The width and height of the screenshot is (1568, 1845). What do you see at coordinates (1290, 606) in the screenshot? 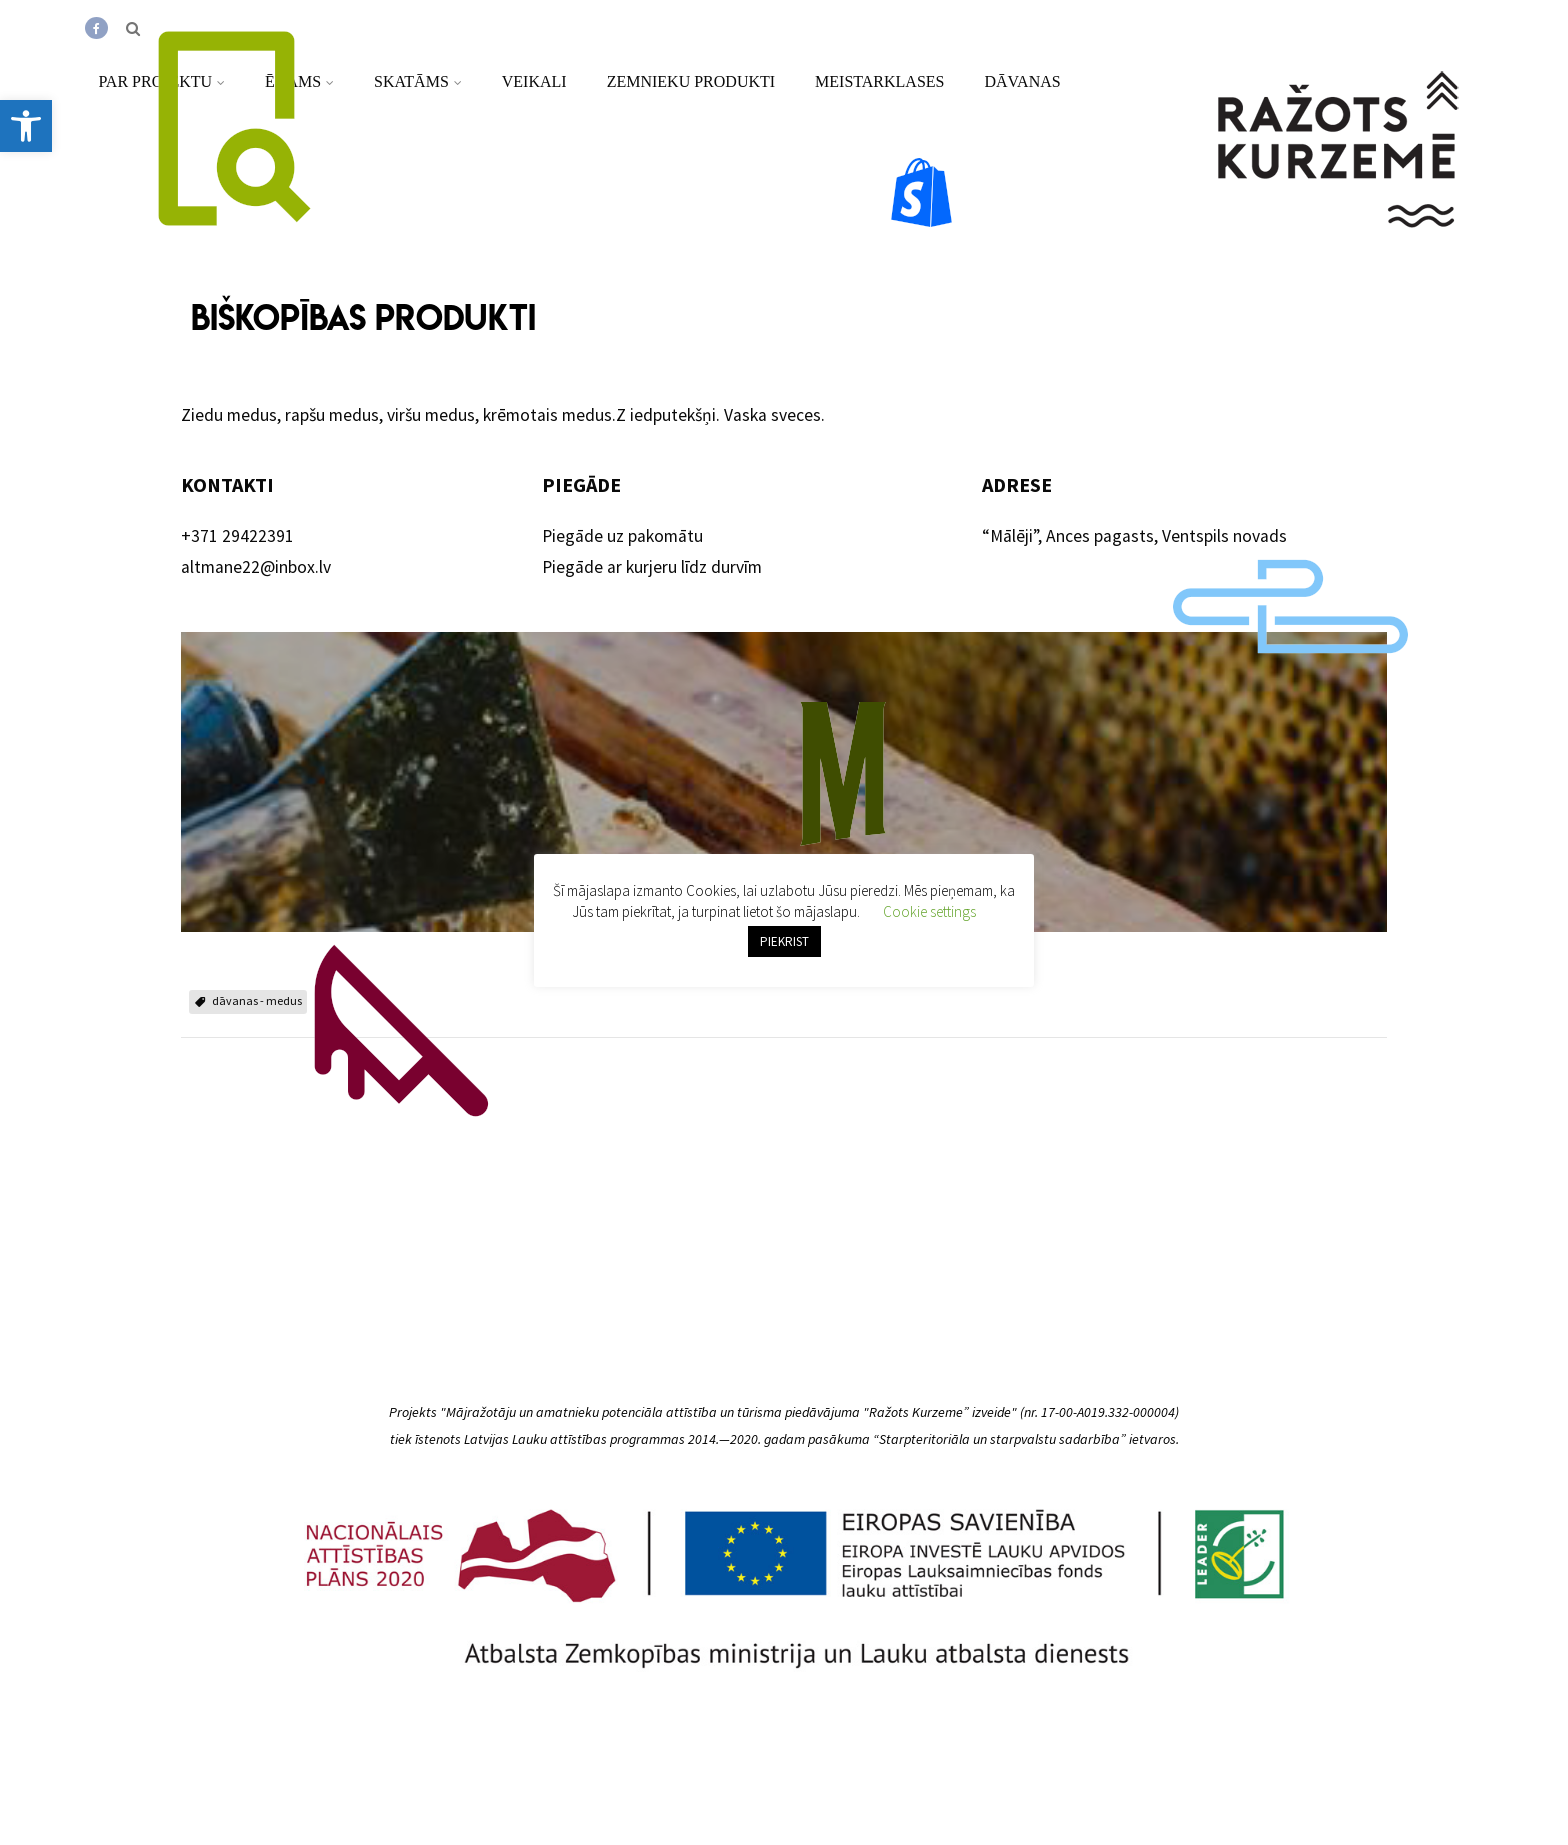
I see `UpCloud cloud hosting service logo` at bounding box center [1290, 606].